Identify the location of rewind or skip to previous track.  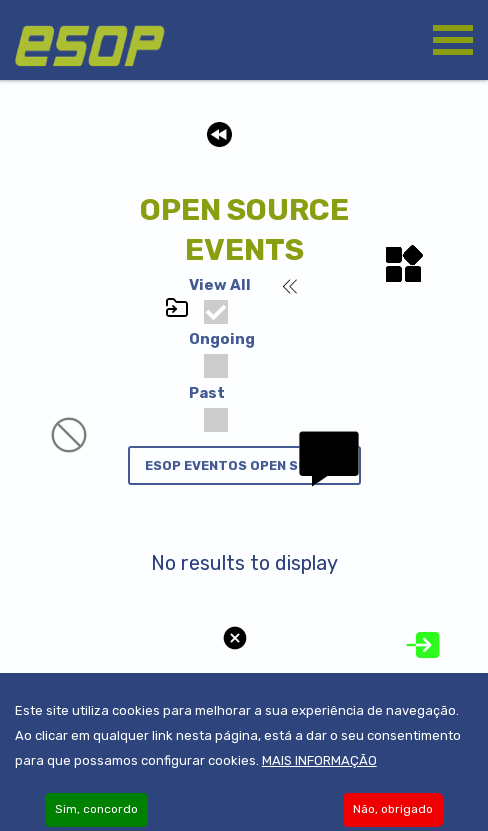
(219, 134).